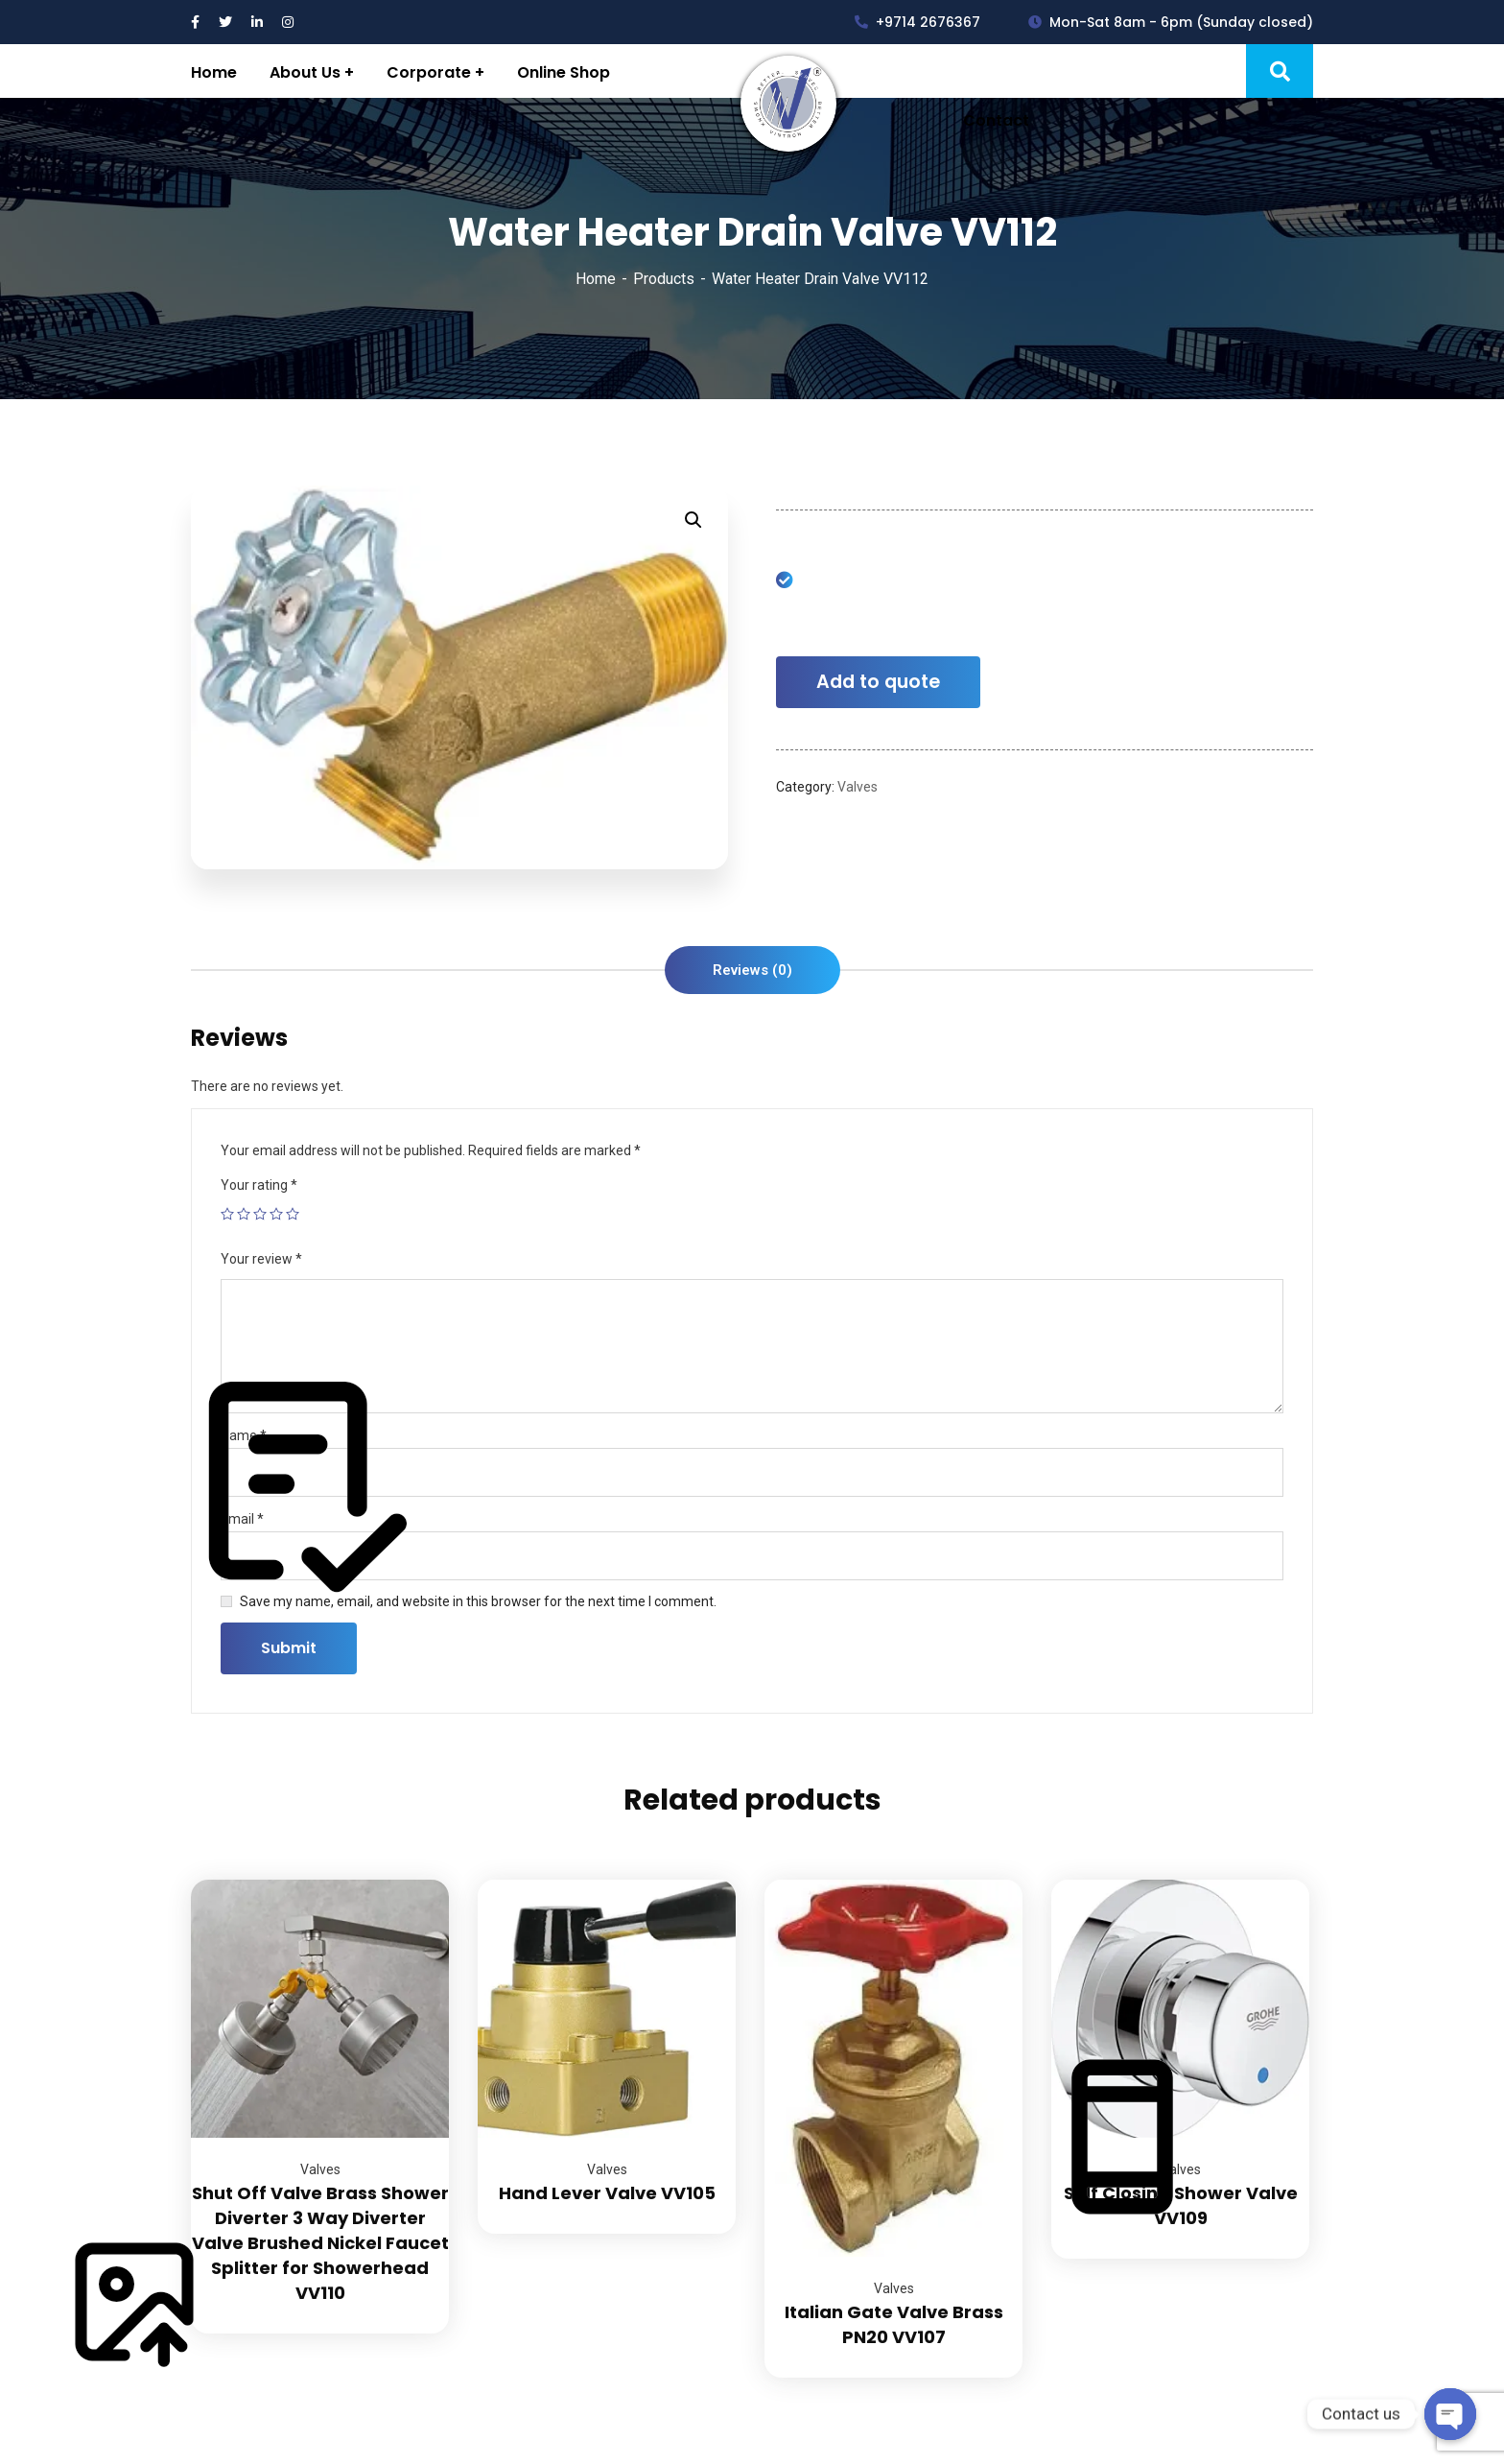  I want to click on view or manage a task checklist, so click(301, 1487).